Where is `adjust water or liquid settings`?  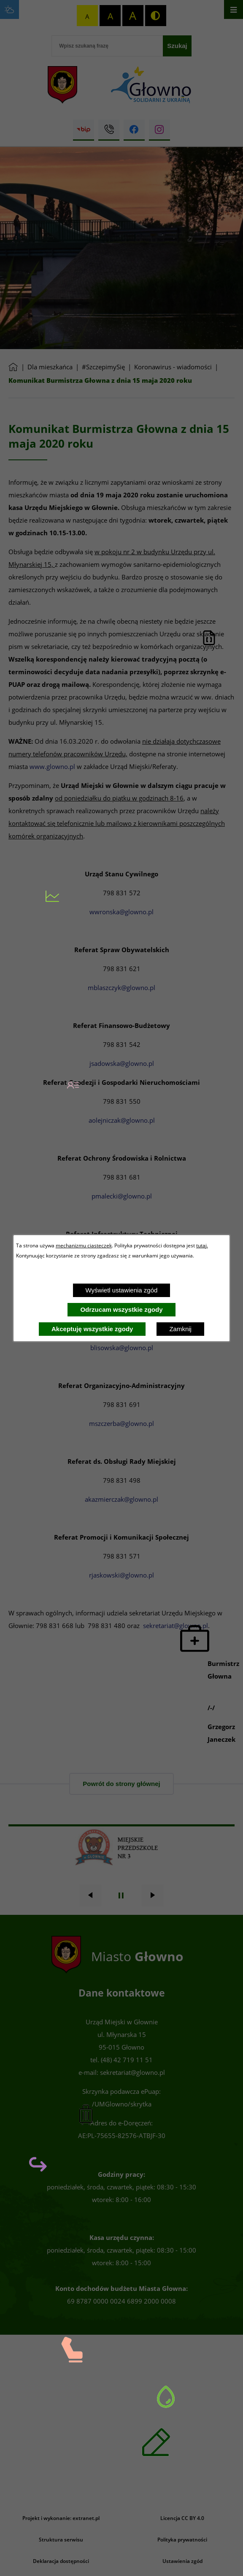
adjust water or liquid settings is located at coordinates (166, 2397).